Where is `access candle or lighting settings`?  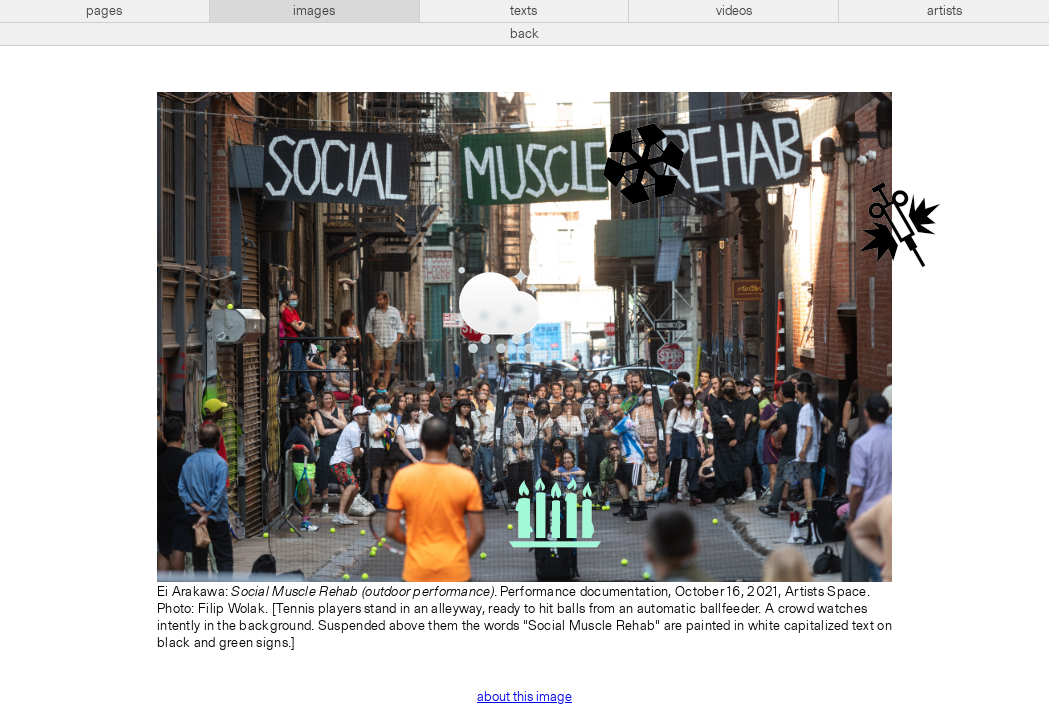
access candle or lighting settings is located at coordinates (555, 503).